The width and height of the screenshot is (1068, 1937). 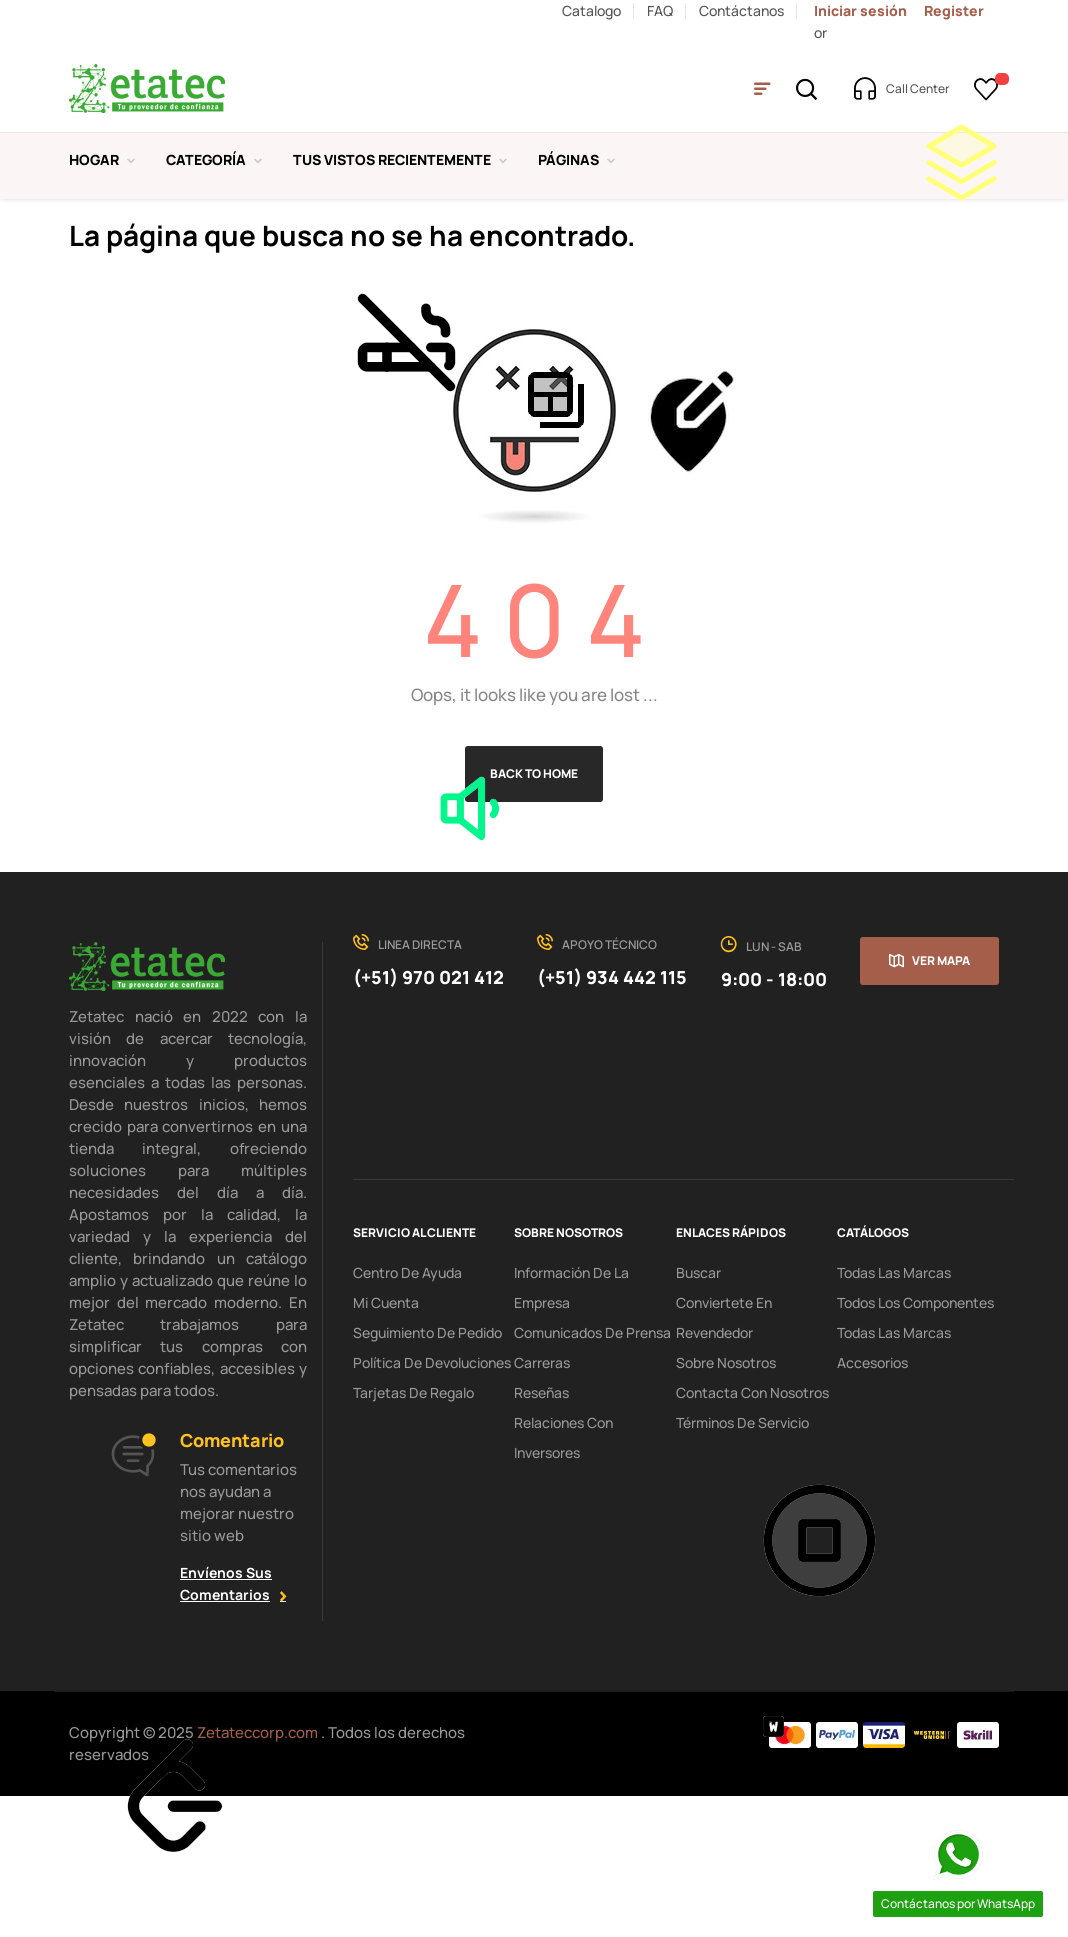 I want to click on create a backup copy of table data, so click(x=556, y=400).